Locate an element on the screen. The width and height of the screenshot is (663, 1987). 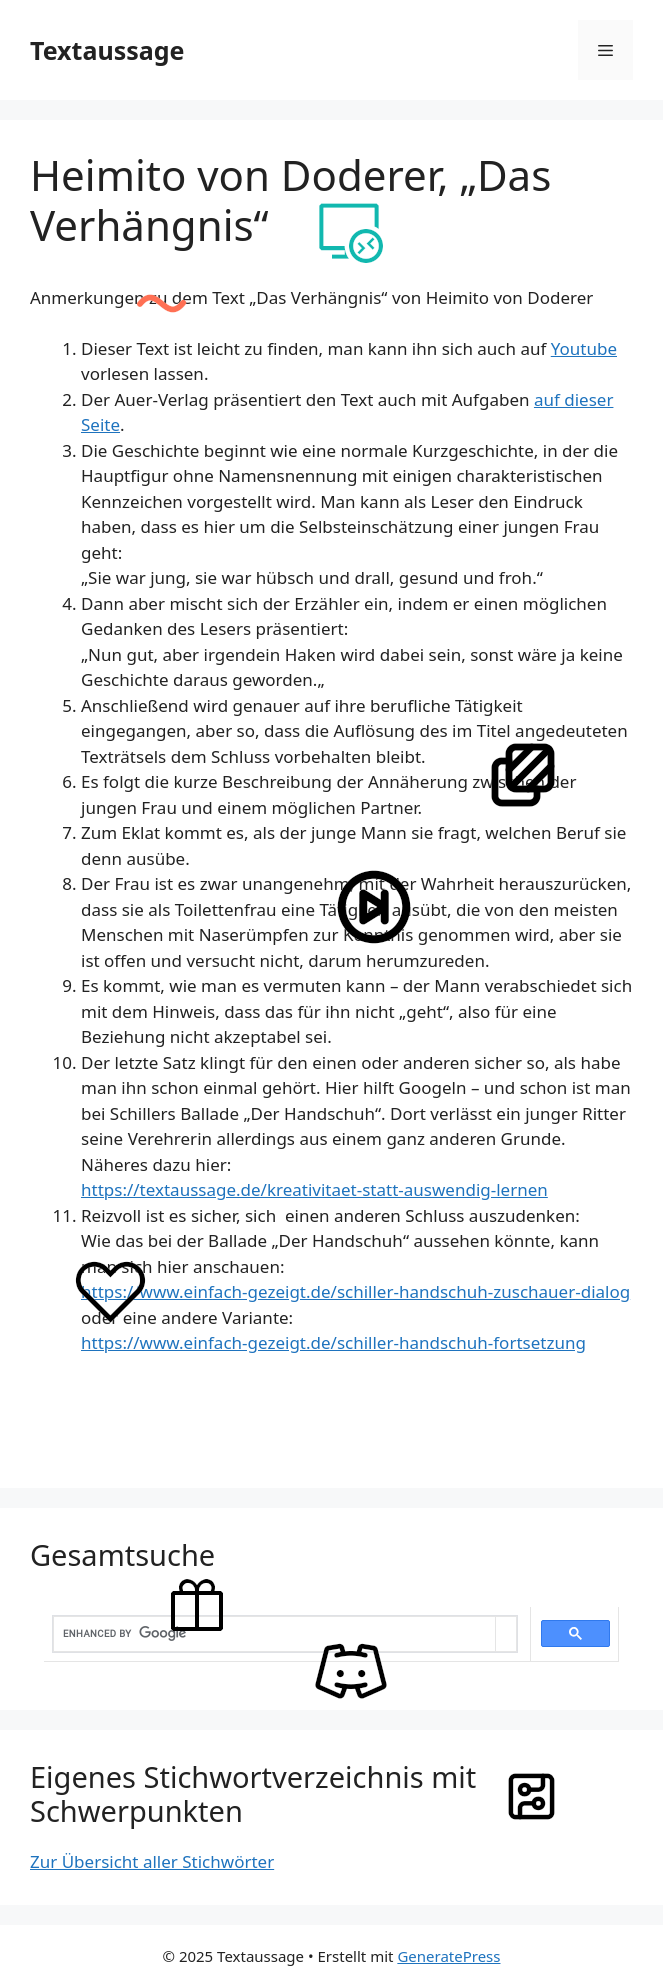
view selected layers in a design tool is located at coordinates (523, 775).